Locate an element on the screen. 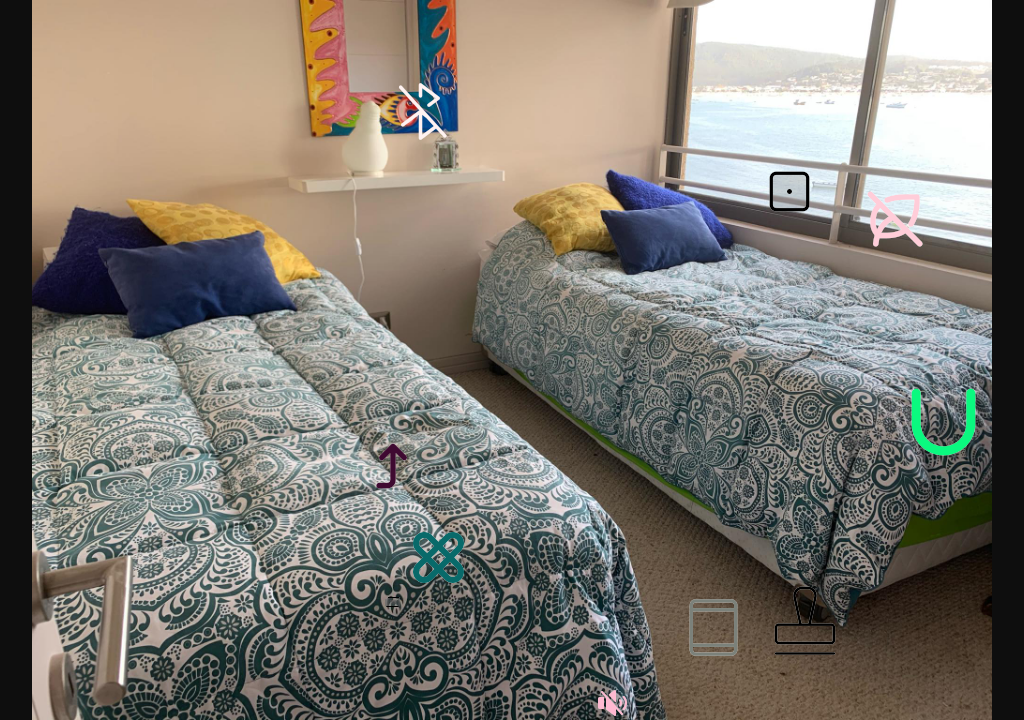 The height and width of the screenshot is (720, 1024). combine or merge selected items is located at coordinates (943, 417).